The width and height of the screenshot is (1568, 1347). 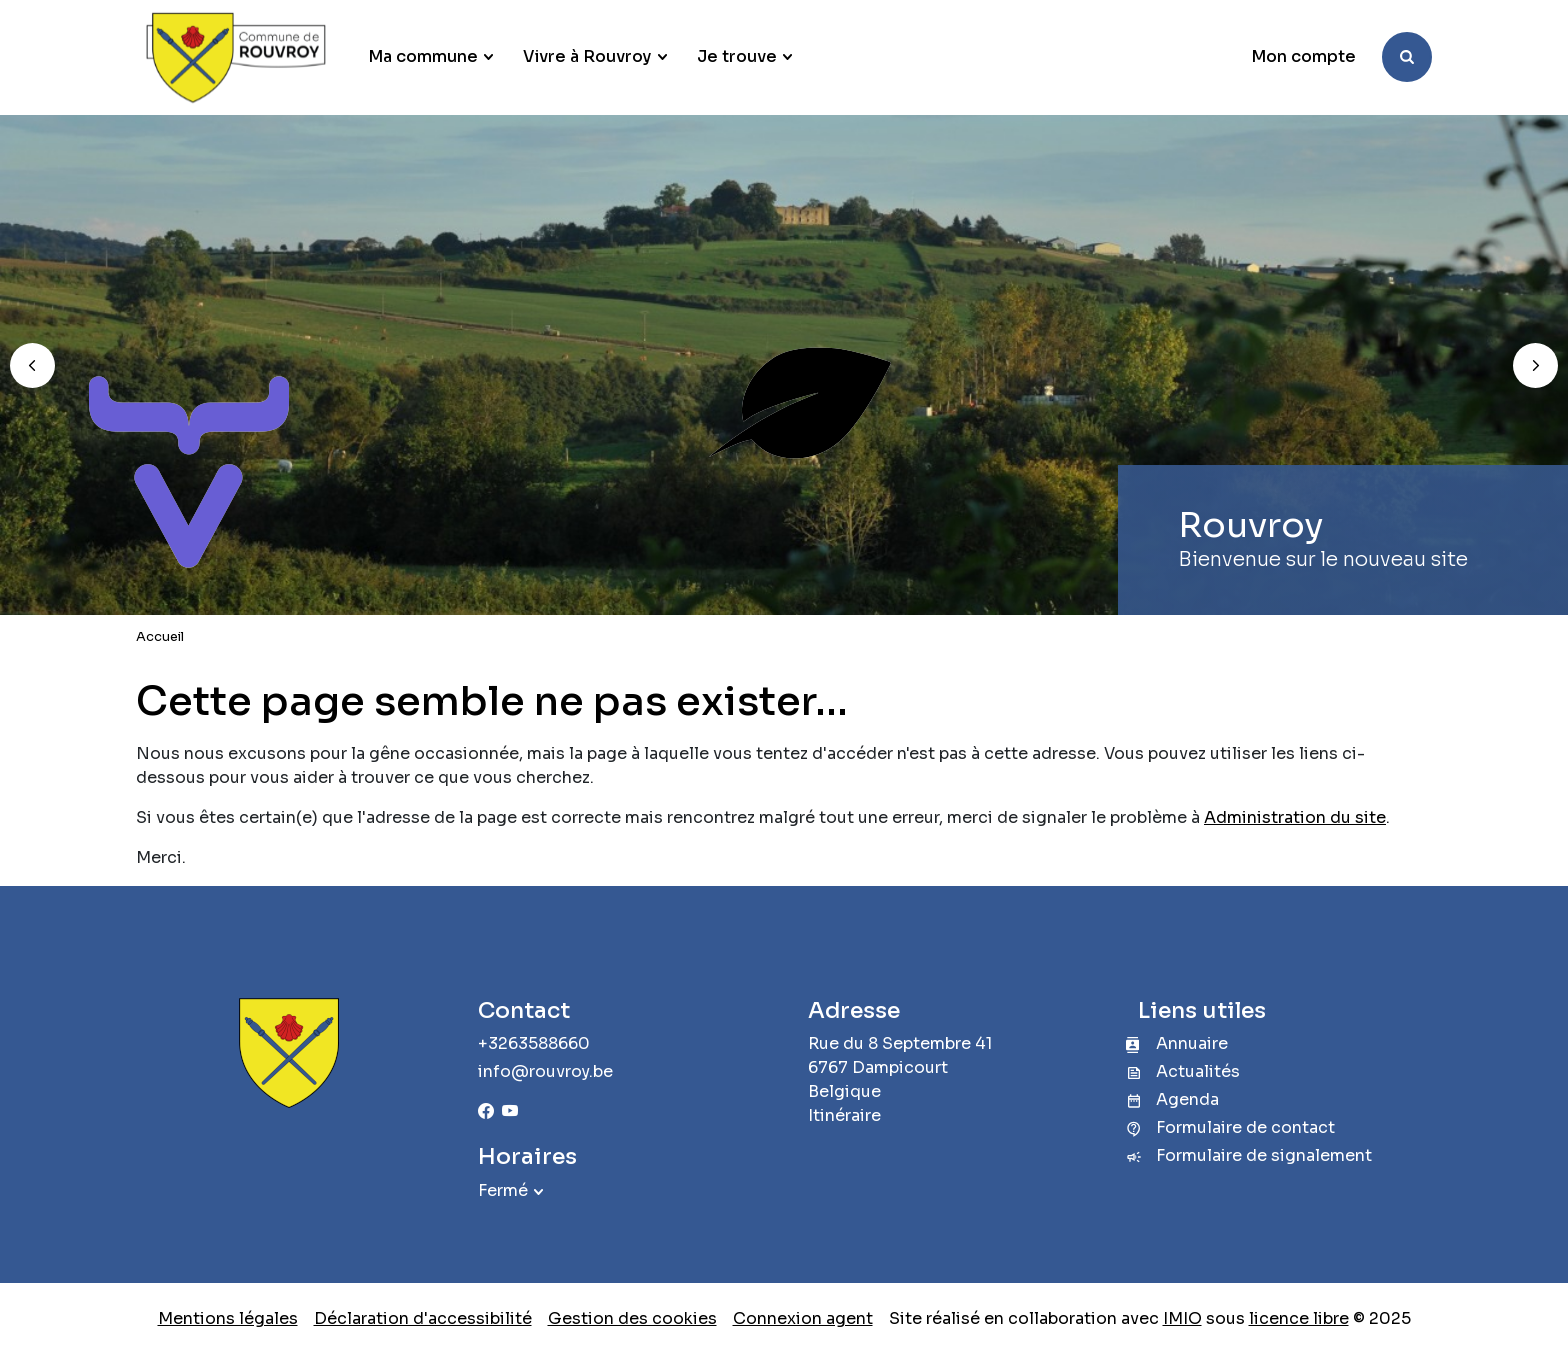 What do you see at coordinates (189, 472) in the screenshot?
I see `vaadin framework branding logo` at bounding box center [189, 472].